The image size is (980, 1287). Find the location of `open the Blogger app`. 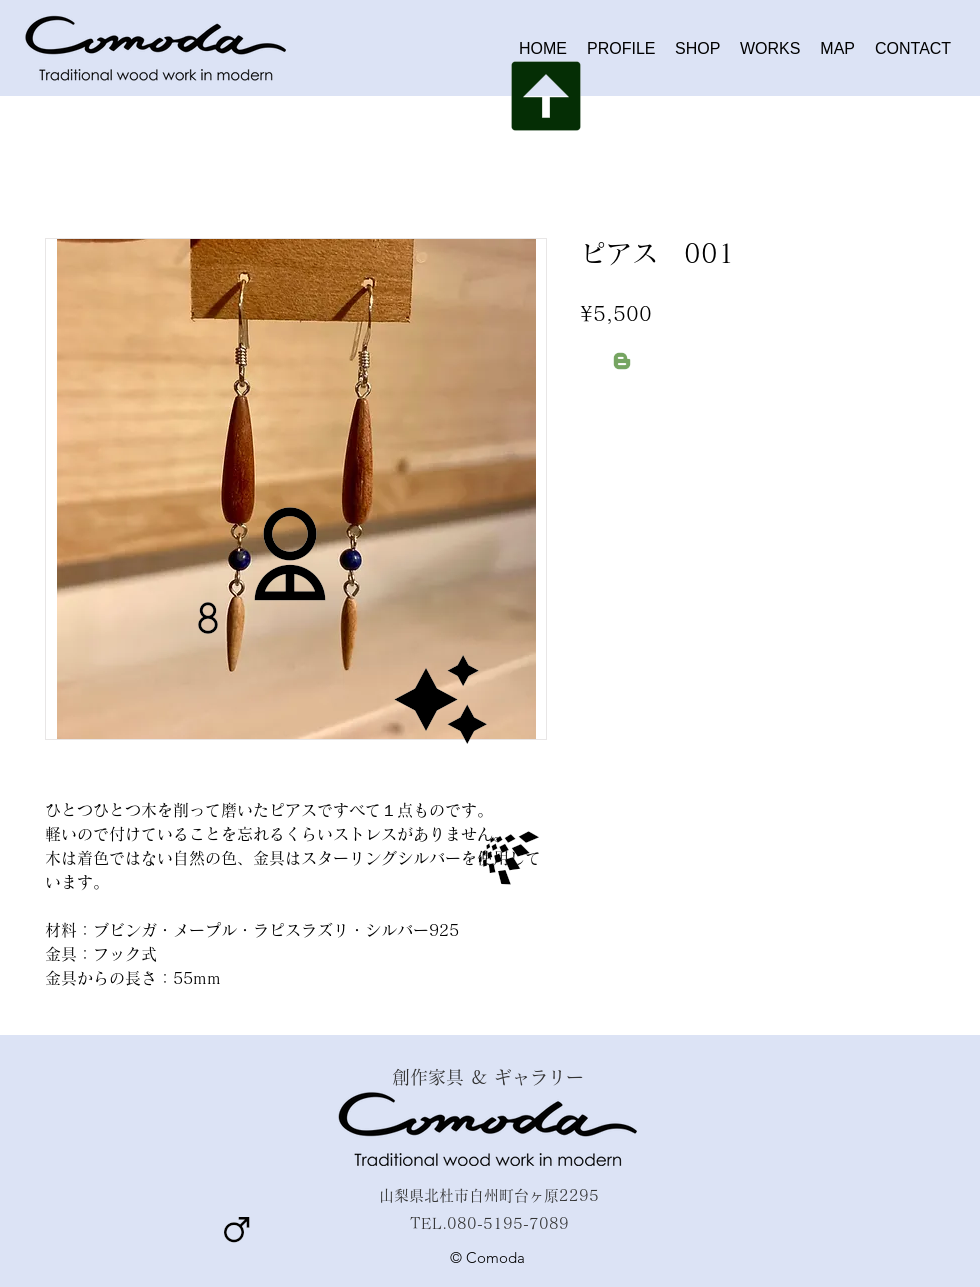

open the Blogger app is located at coordinates (622, 361).